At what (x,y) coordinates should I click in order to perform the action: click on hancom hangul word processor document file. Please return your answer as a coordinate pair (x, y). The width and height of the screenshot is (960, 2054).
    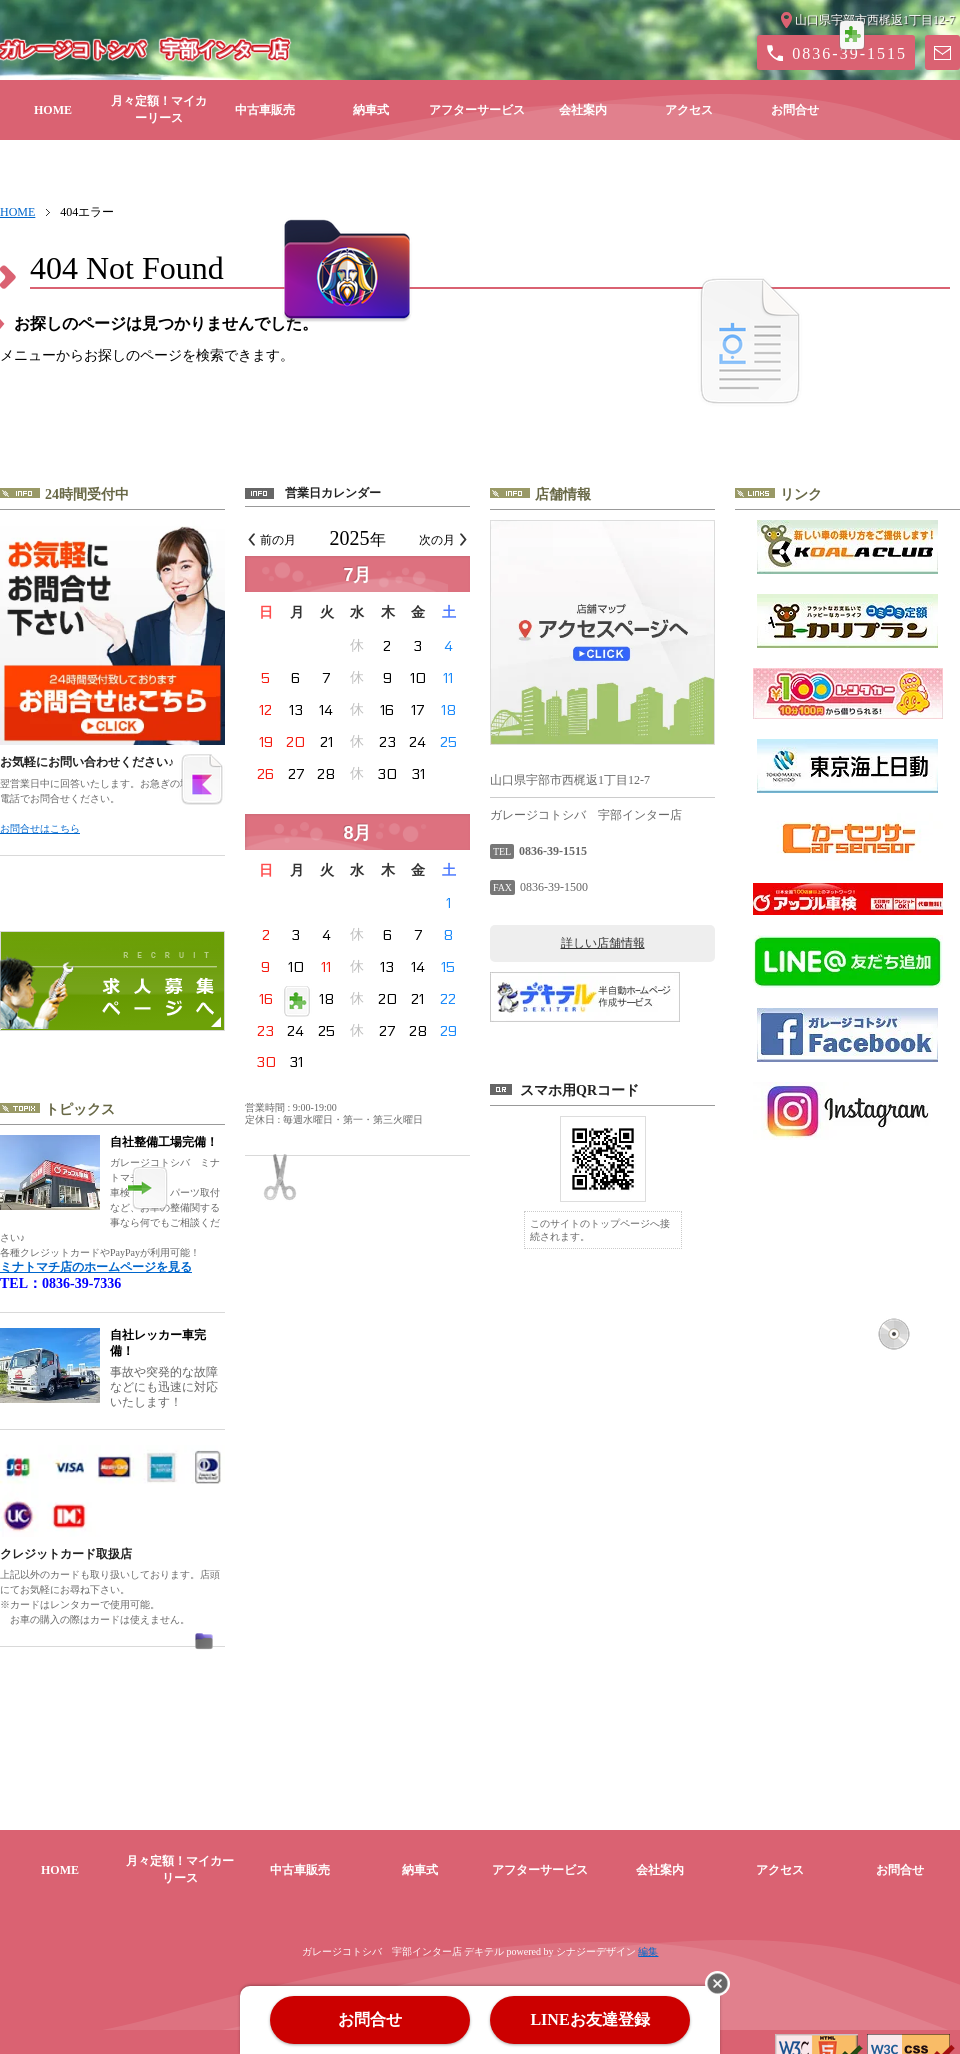
    Looking at the image, I should click on (750, 341).